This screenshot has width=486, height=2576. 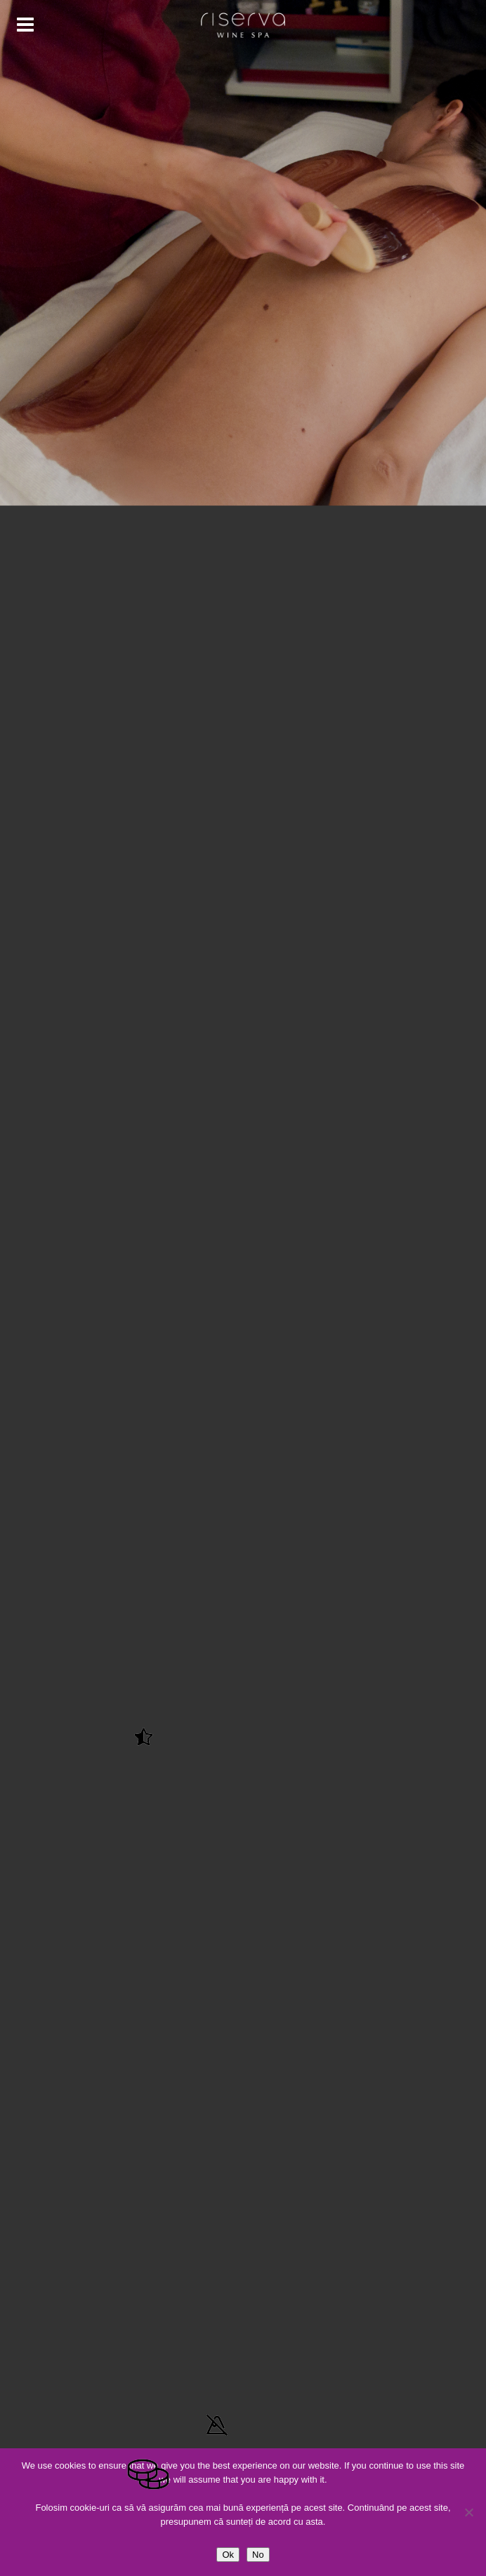 I want to click on view your coin balance or currency, so click(x=148, y=2474).